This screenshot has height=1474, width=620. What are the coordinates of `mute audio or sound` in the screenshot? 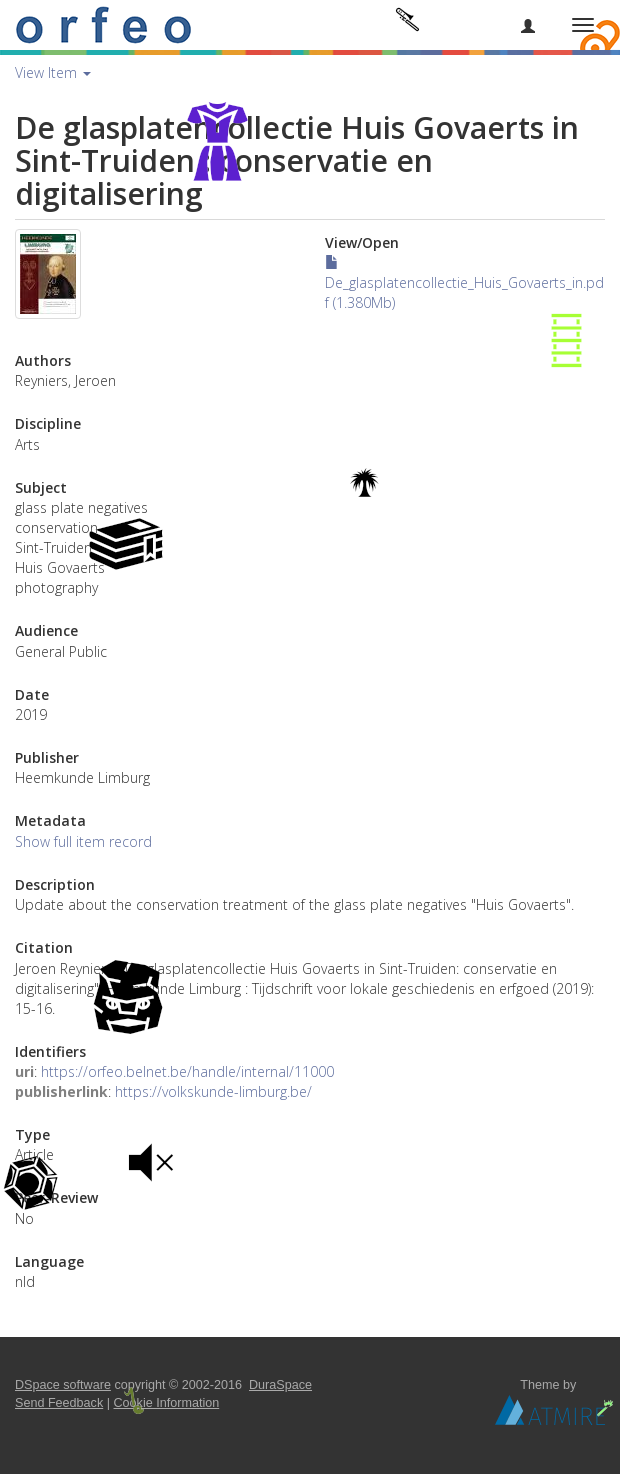 It's located at (149, 1162).